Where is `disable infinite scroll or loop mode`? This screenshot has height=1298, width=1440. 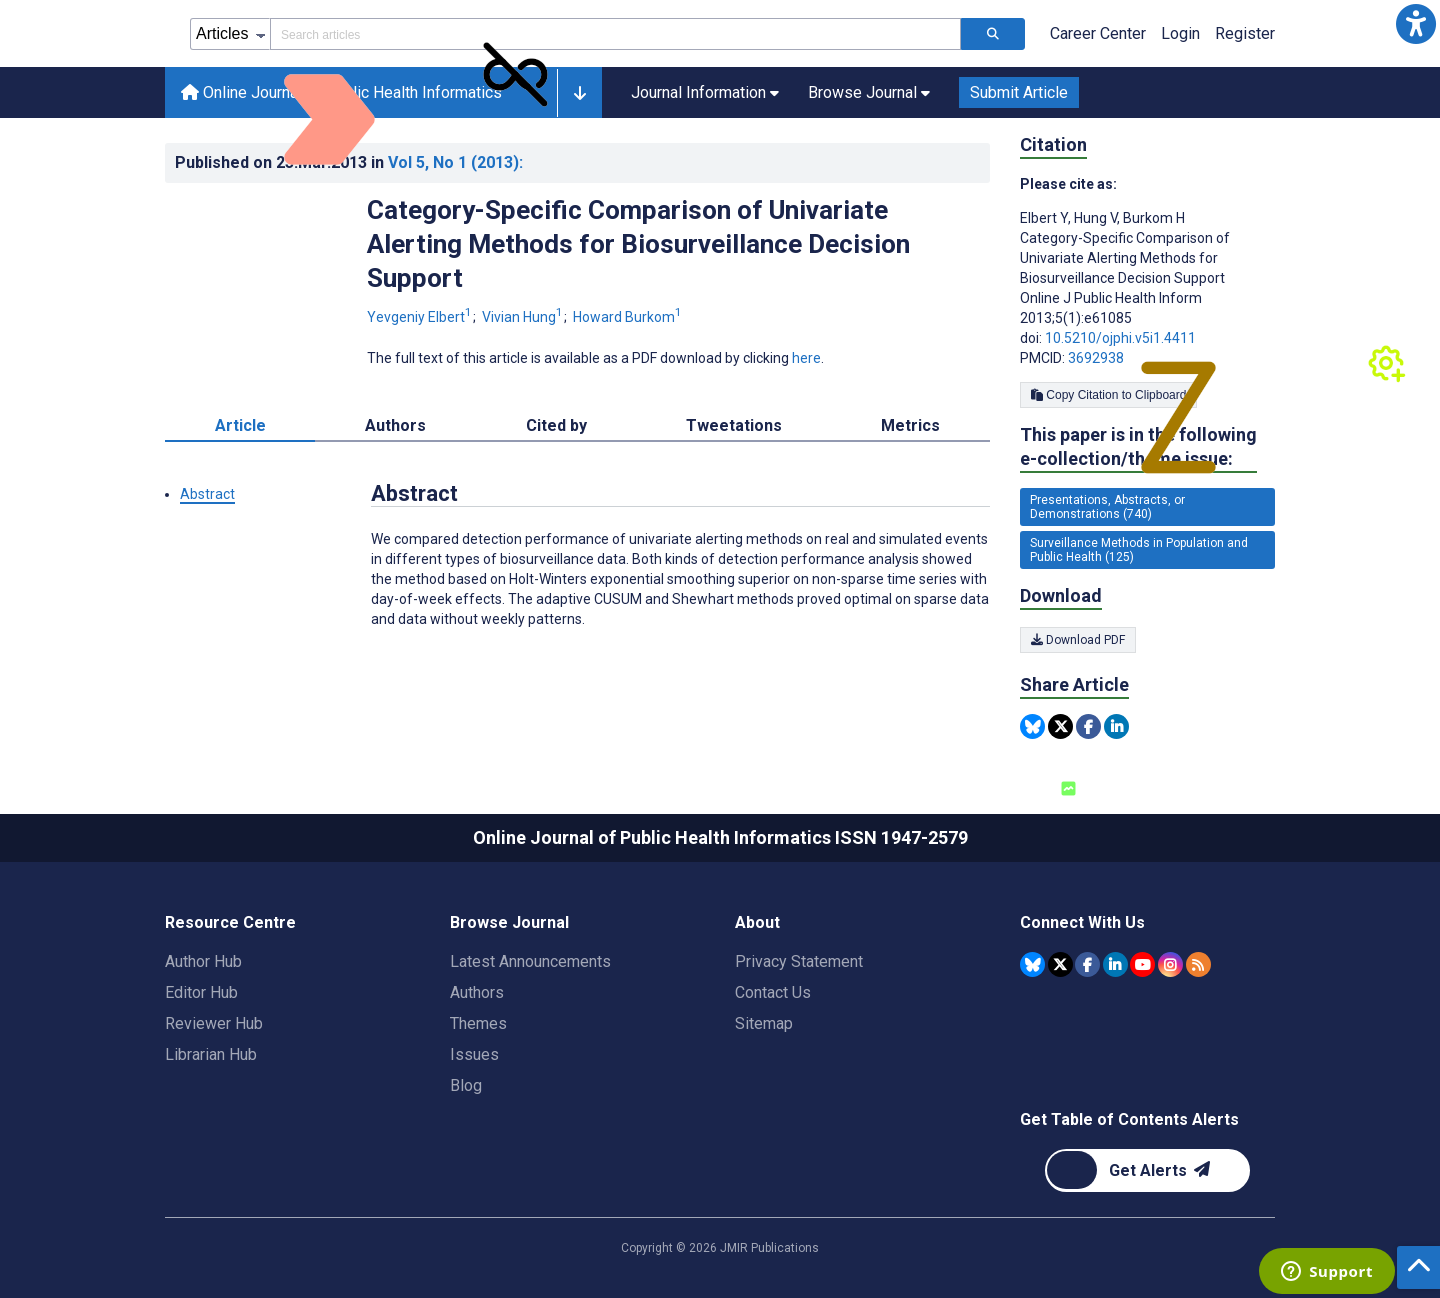
disable infinite scroll or loop mode is located at coordinates (515, 74).